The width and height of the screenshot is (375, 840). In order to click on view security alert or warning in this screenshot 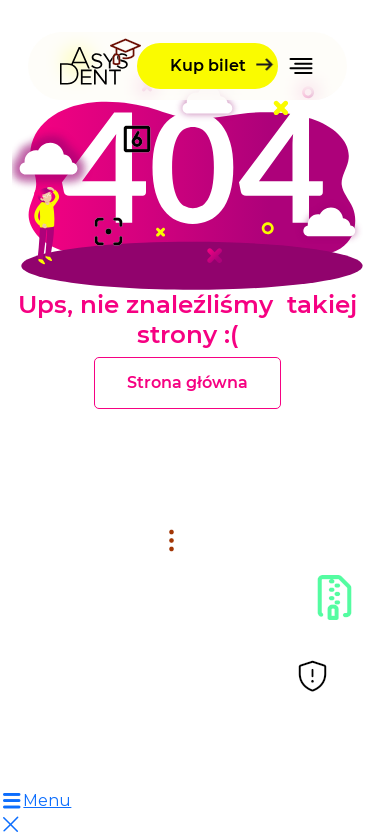, I will do `click(312, 676)`.